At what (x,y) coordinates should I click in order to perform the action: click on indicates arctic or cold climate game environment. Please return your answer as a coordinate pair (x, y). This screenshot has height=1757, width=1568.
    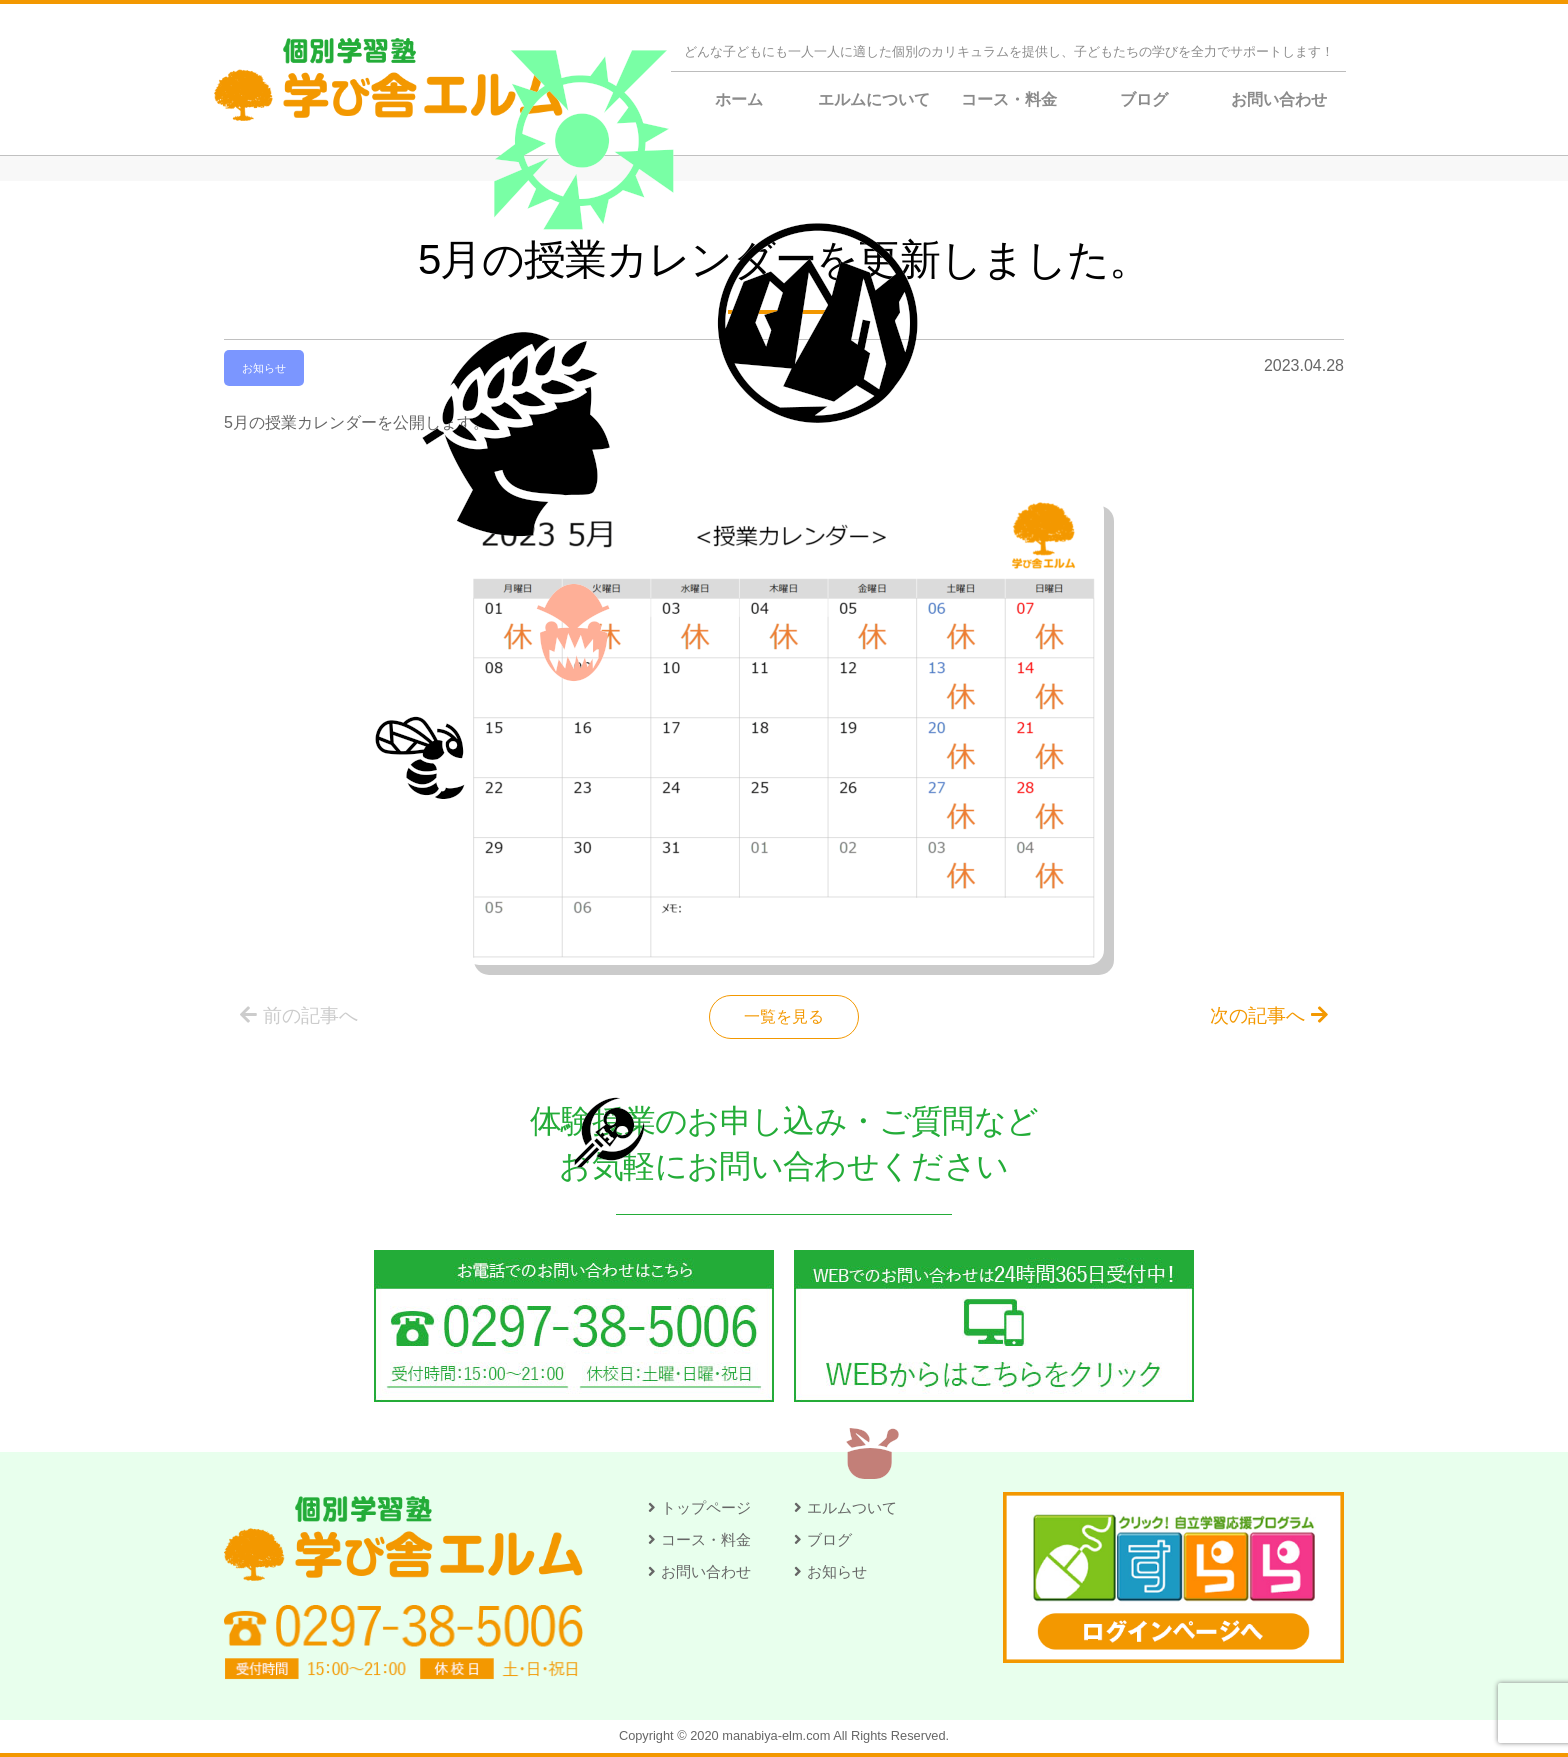
    Looking at the image, I should click on (817, 322).